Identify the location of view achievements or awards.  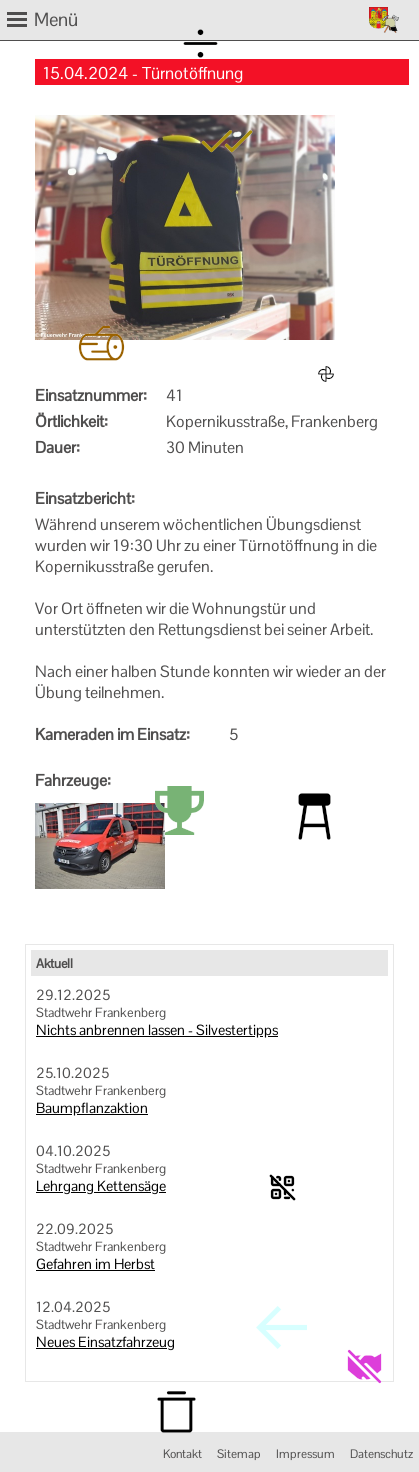
(179, 810).